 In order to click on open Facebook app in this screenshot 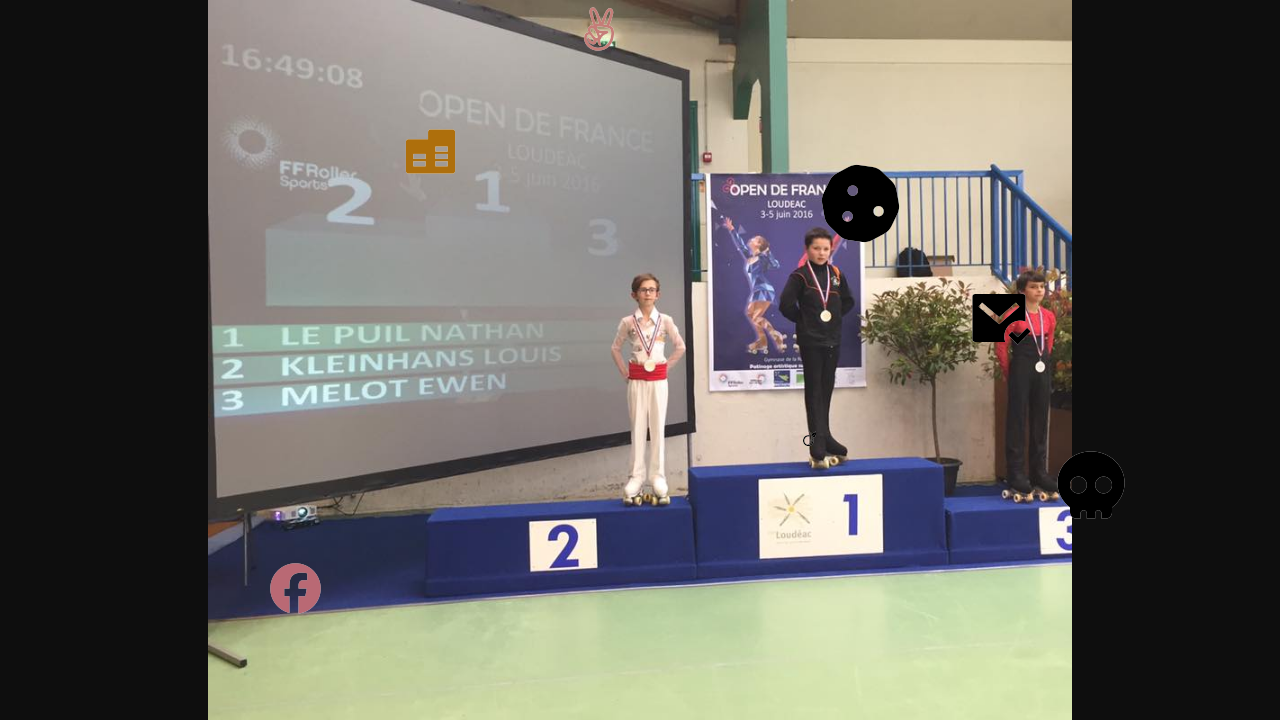, I will do `click(295, 588)`.